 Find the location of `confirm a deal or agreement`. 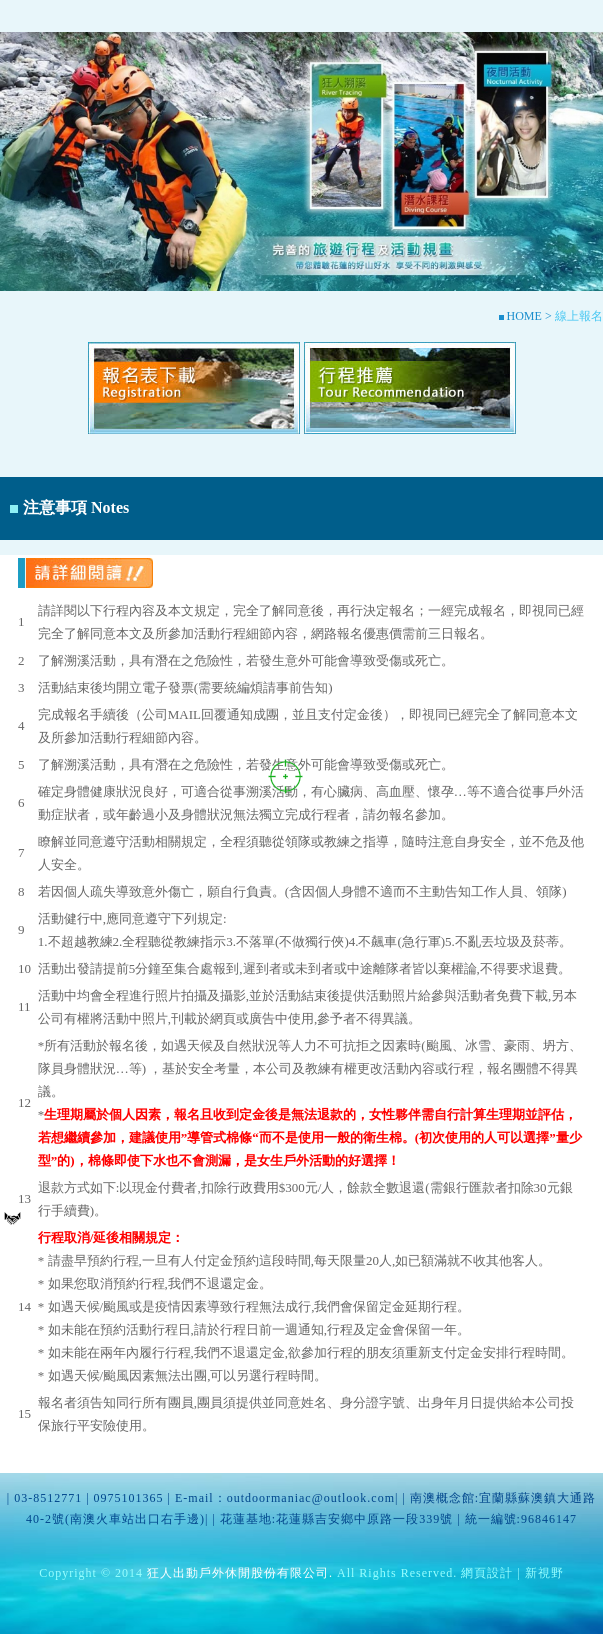

confirm a deal or agreement is located at coordinates (12, 1218).